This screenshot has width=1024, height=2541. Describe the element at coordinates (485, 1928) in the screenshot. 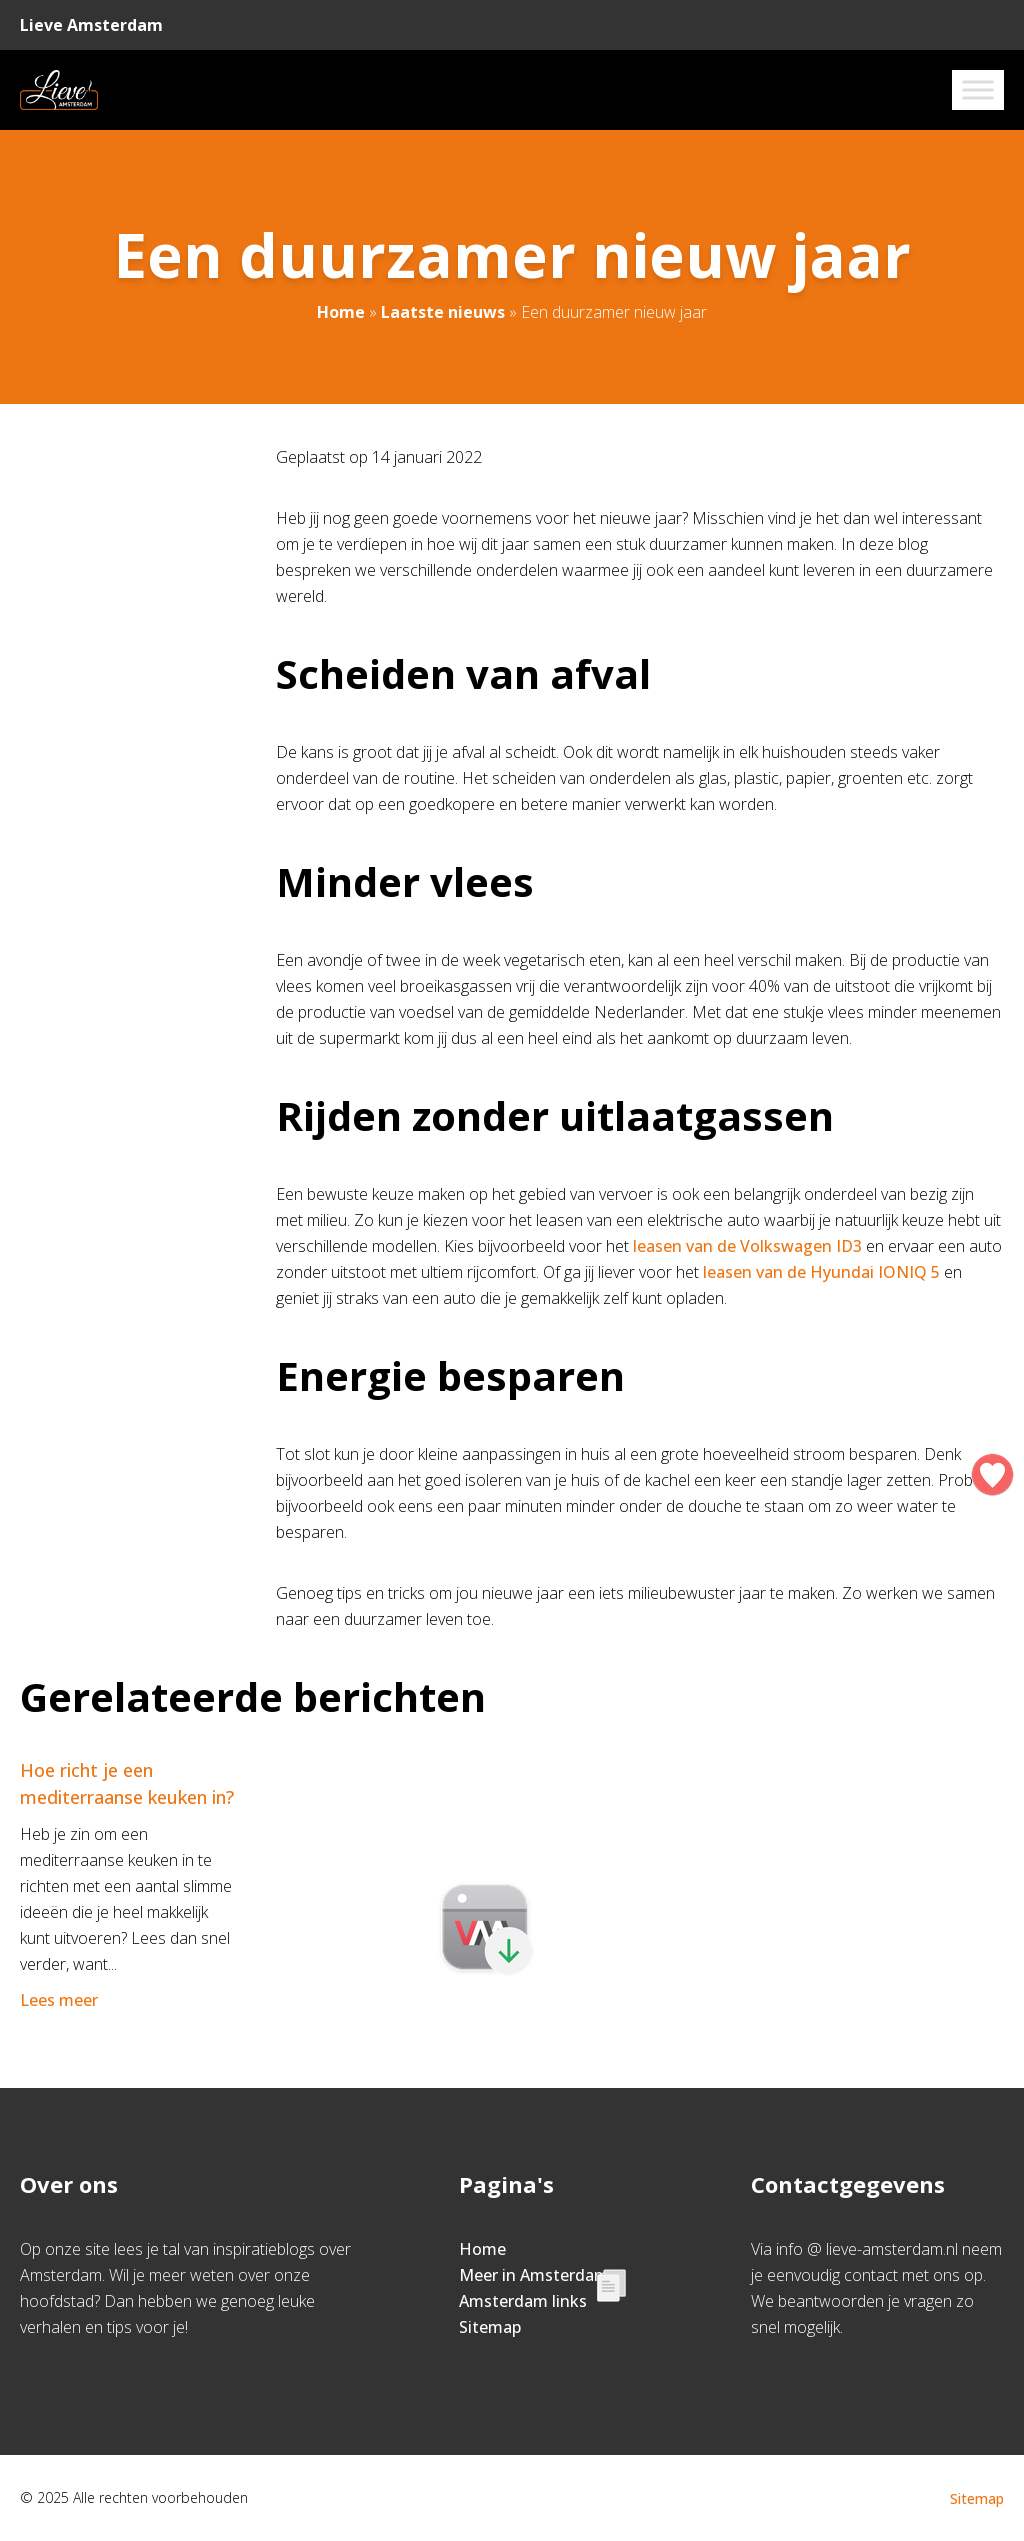

I see `install a new virtual machine` at that location.